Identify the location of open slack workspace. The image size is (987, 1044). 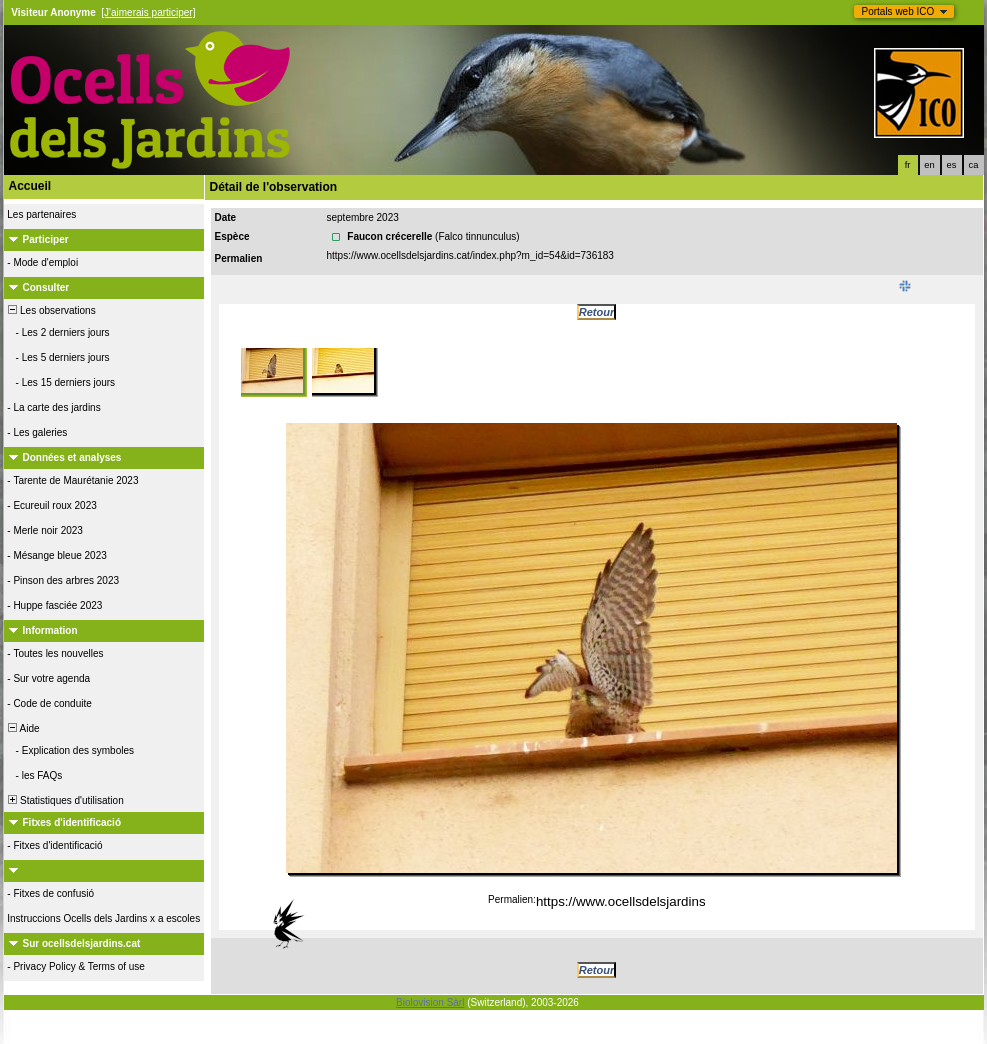
(905, 286).